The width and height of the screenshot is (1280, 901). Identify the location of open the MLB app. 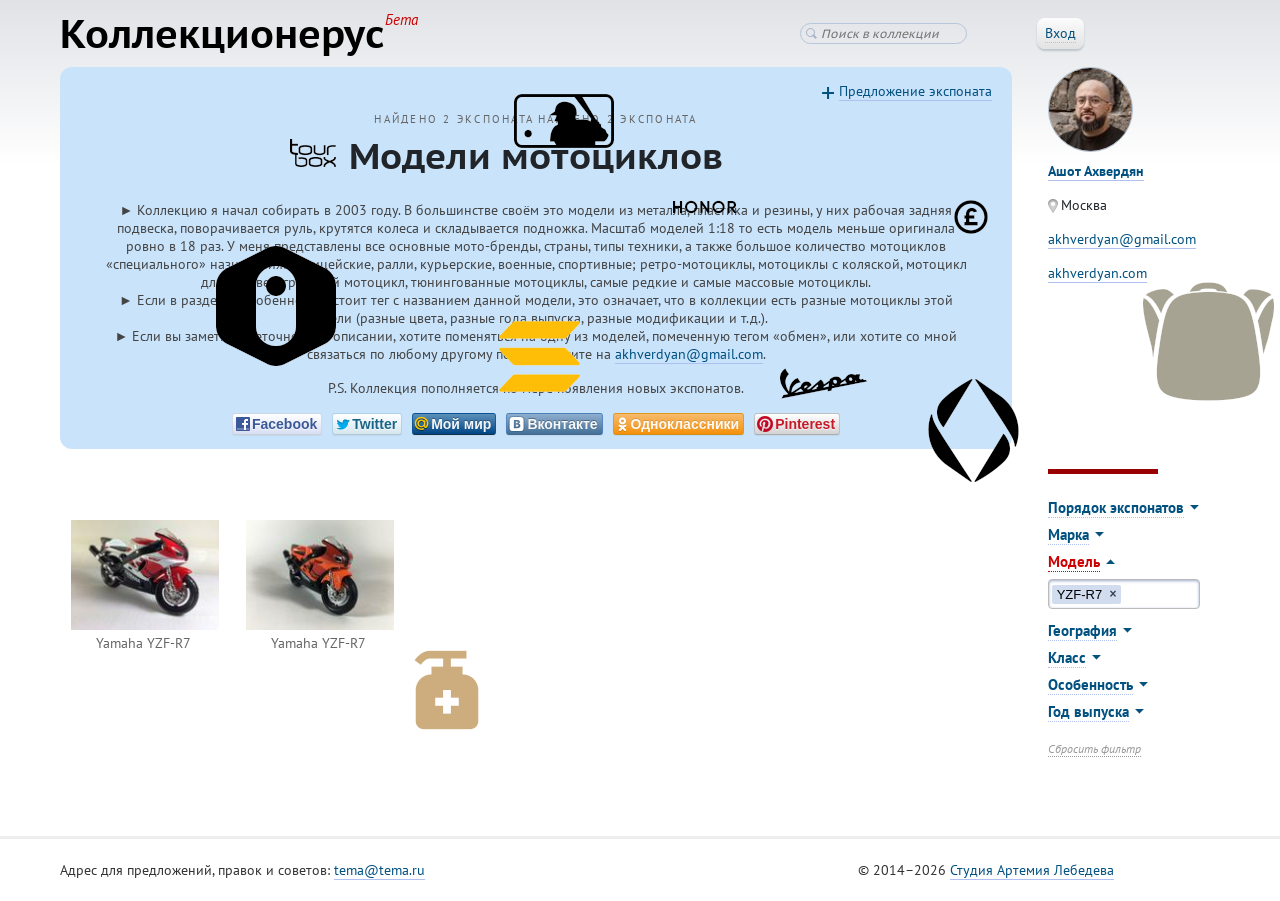
(564, 121).